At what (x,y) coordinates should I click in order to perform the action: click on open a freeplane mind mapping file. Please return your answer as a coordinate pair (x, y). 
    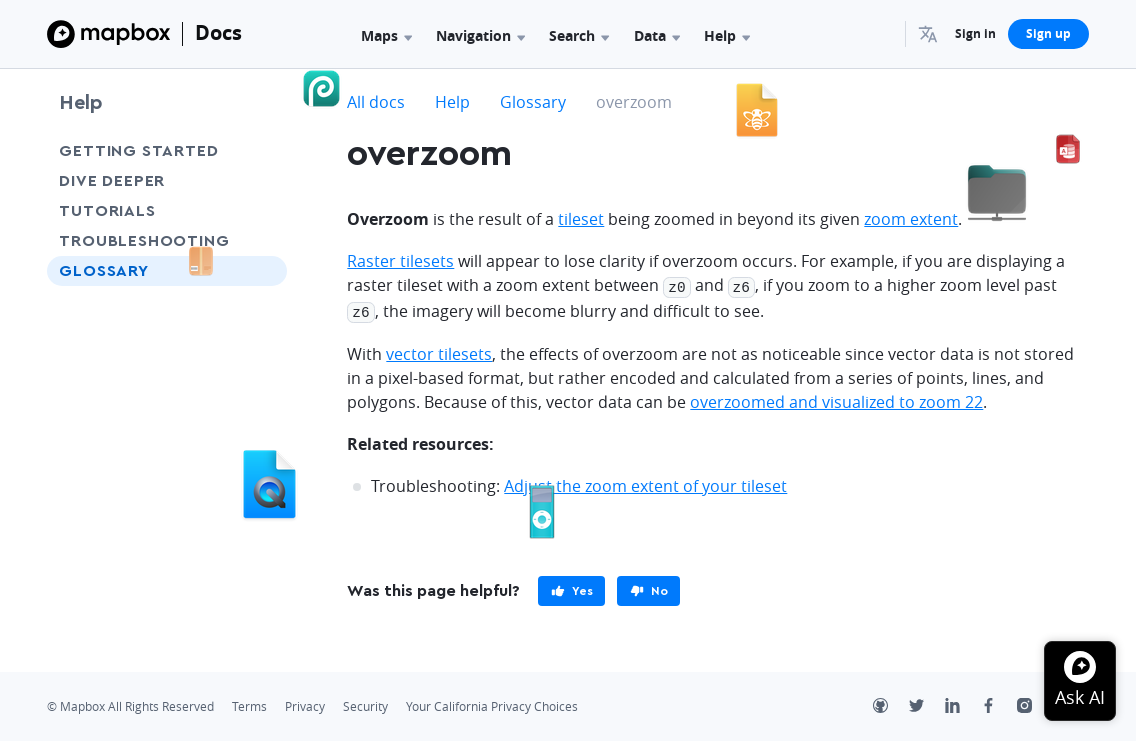
    Looking at the image, I should click on (757, 110).